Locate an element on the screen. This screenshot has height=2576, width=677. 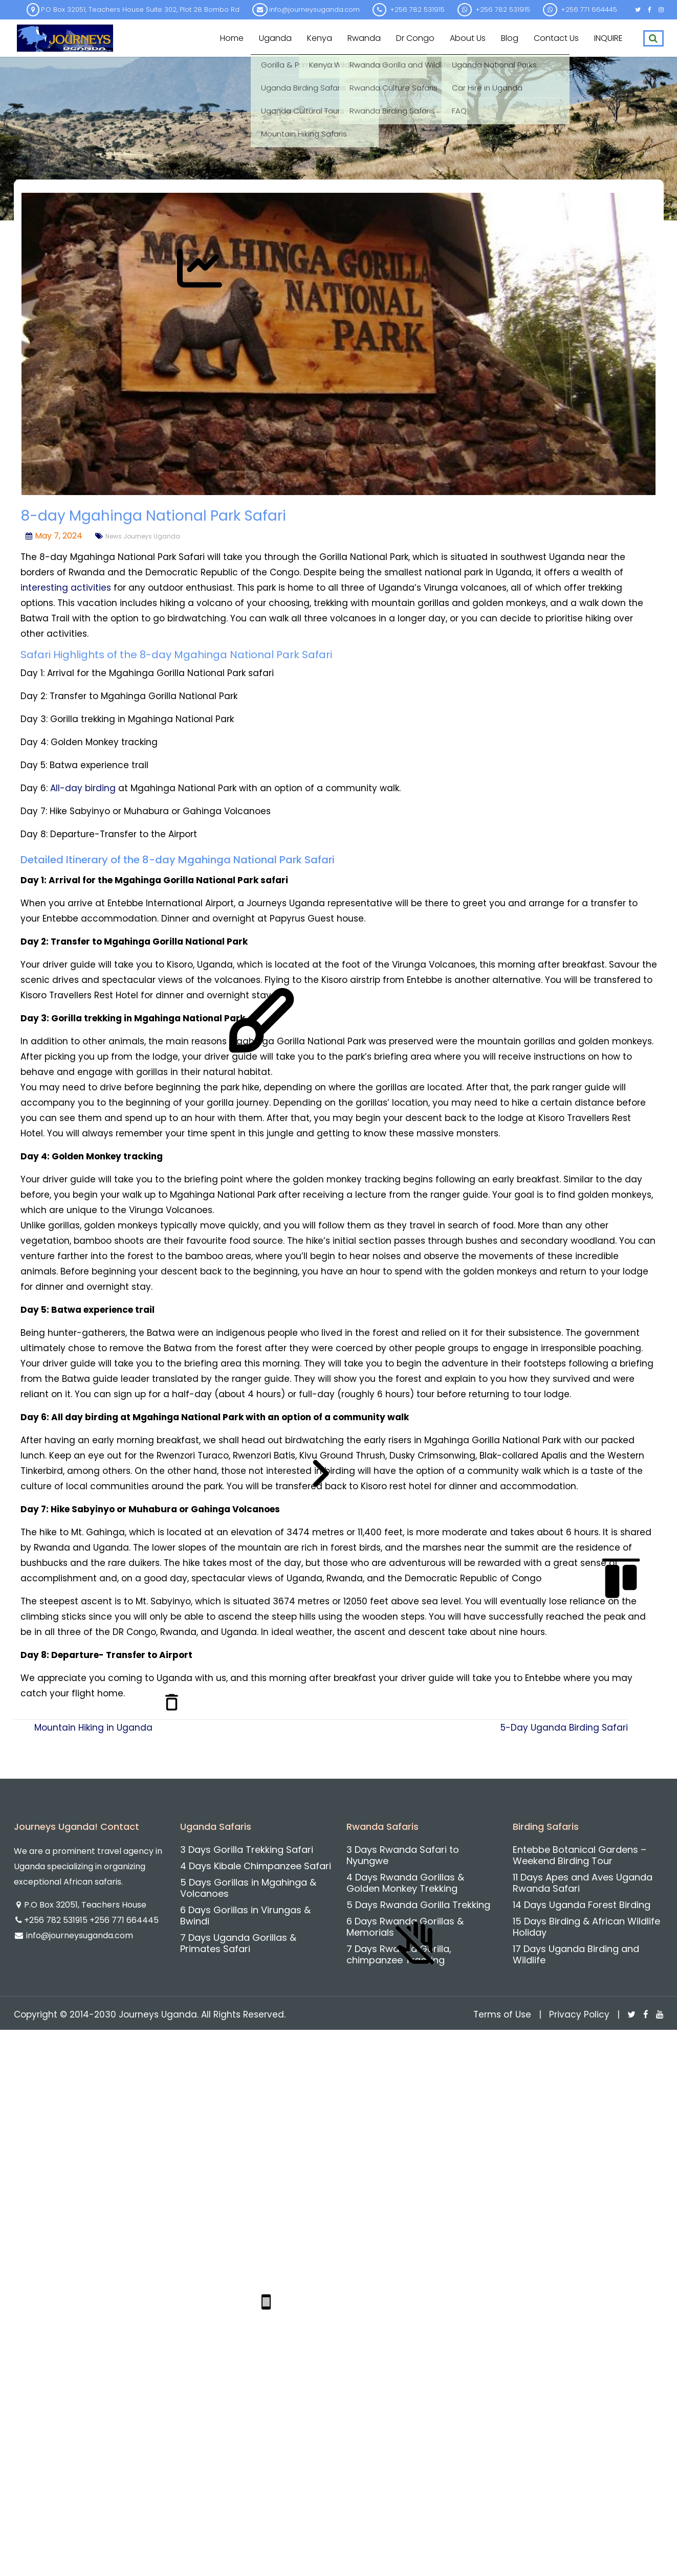
do not touch or interact with this item is located at coordinates (416, 1943).